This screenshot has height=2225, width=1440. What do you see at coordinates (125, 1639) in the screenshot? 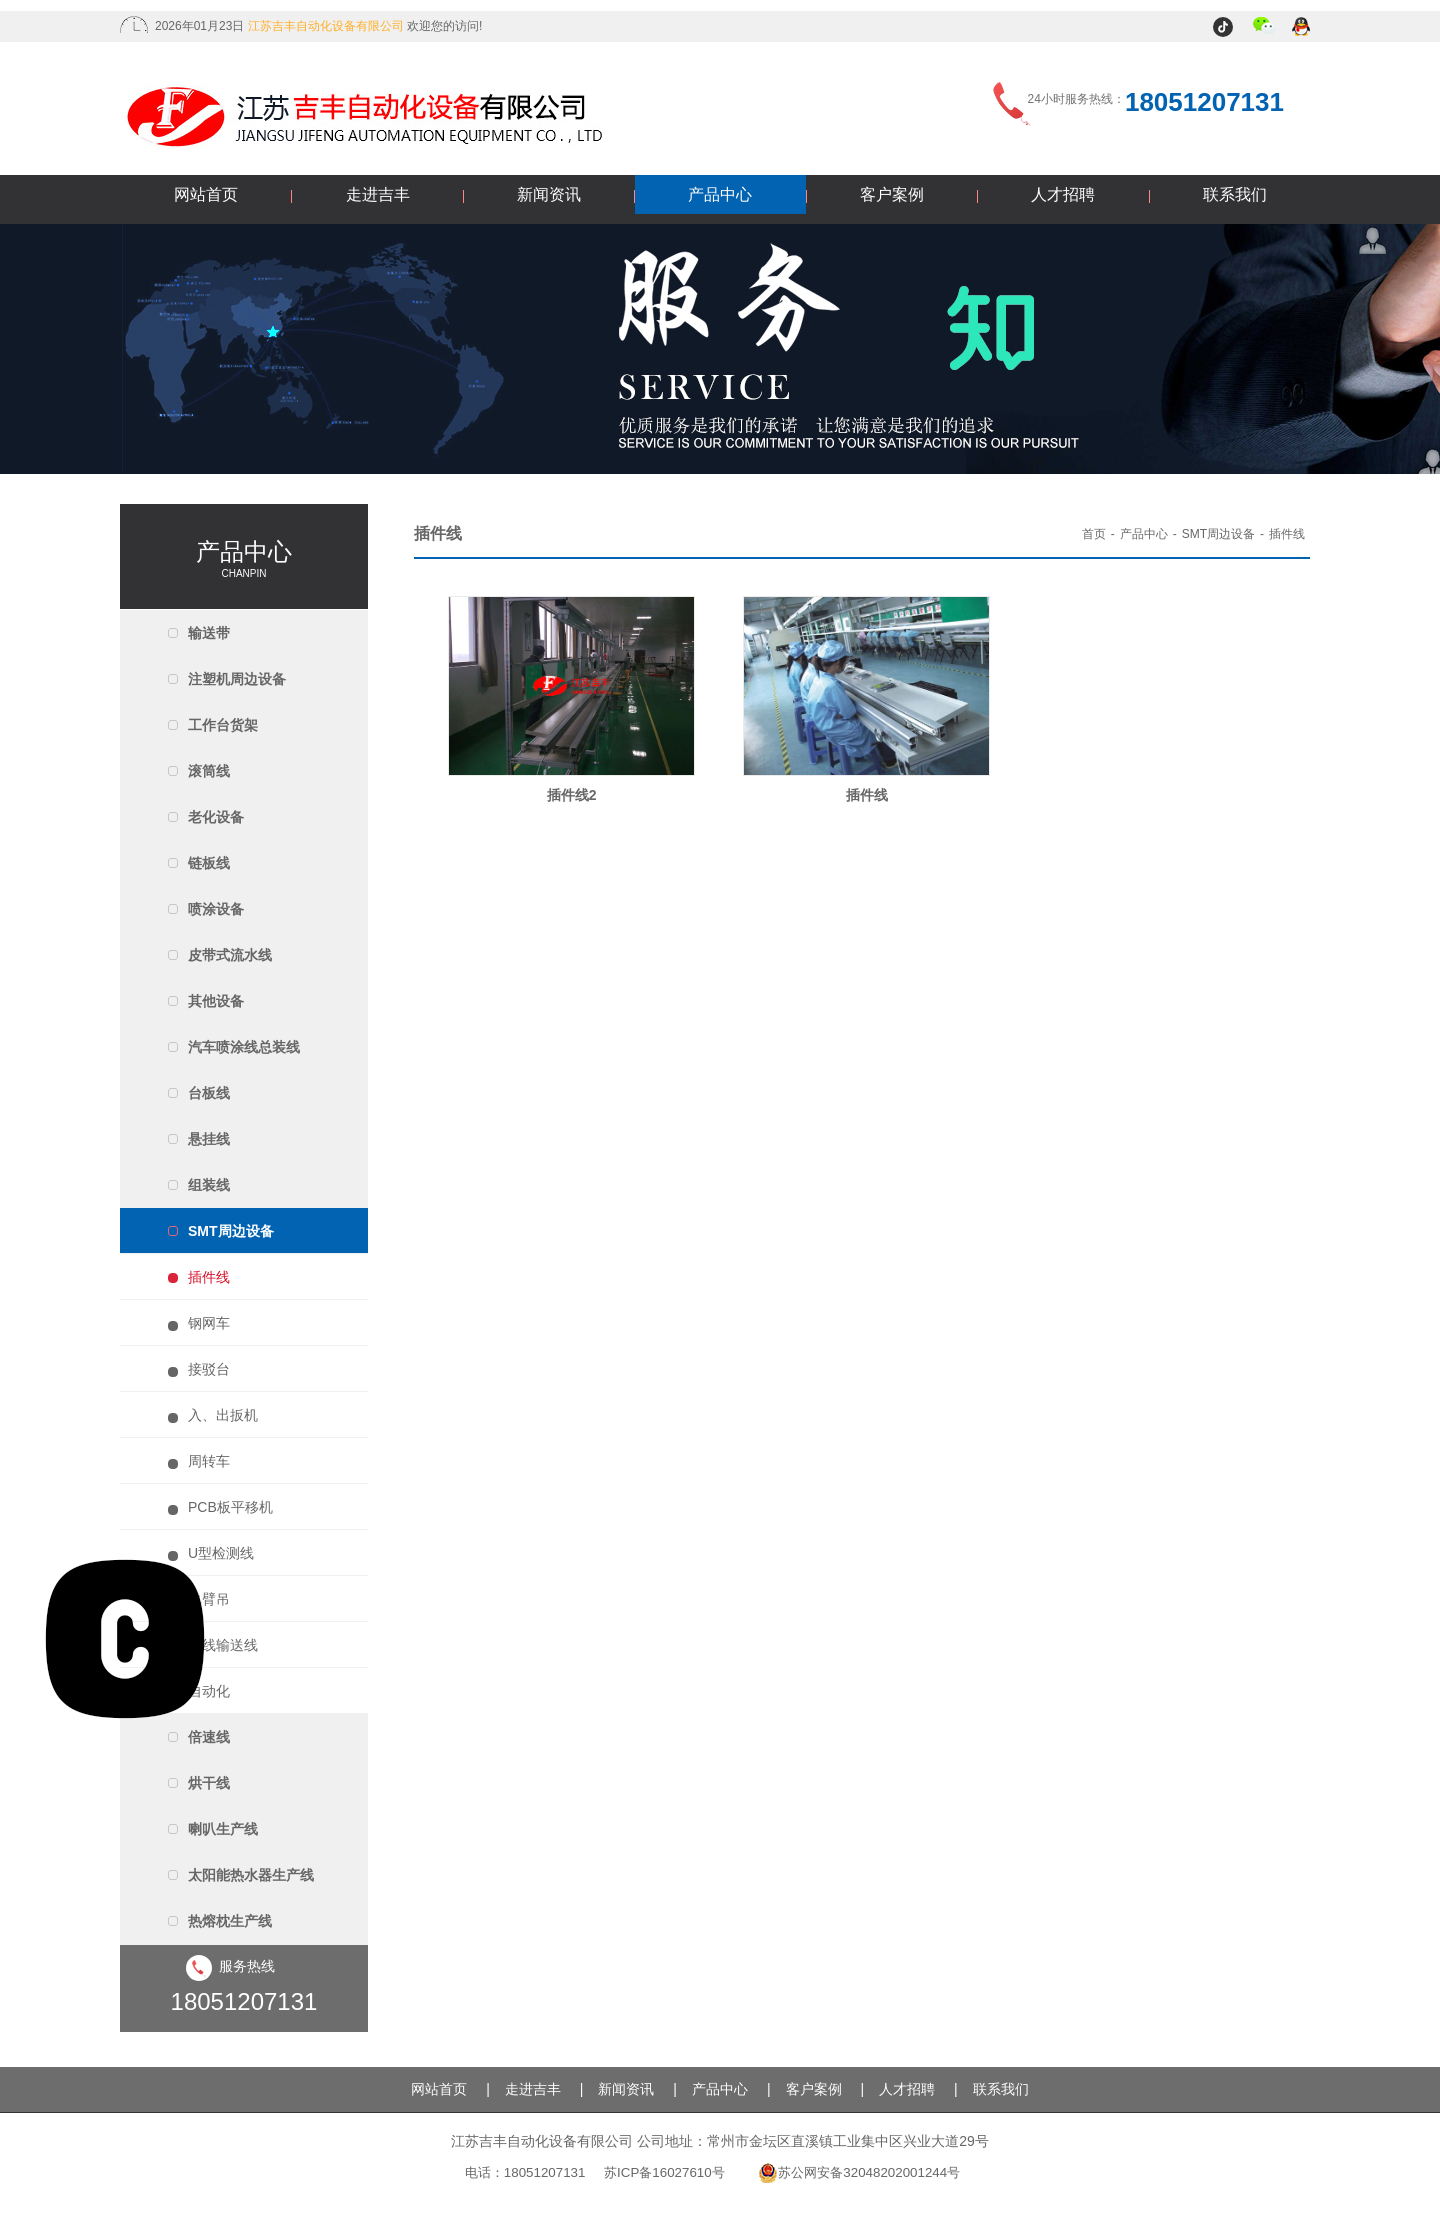
I see `indicates a copyright symbol or content ownership` at bounding box center [125, 1639].